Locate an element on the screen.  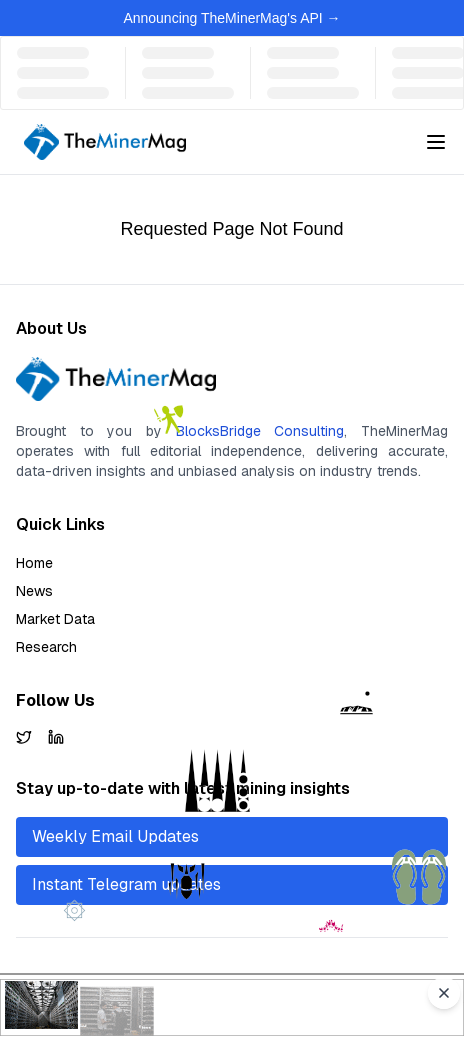
play backgammon is located at coordinates (217, 779).